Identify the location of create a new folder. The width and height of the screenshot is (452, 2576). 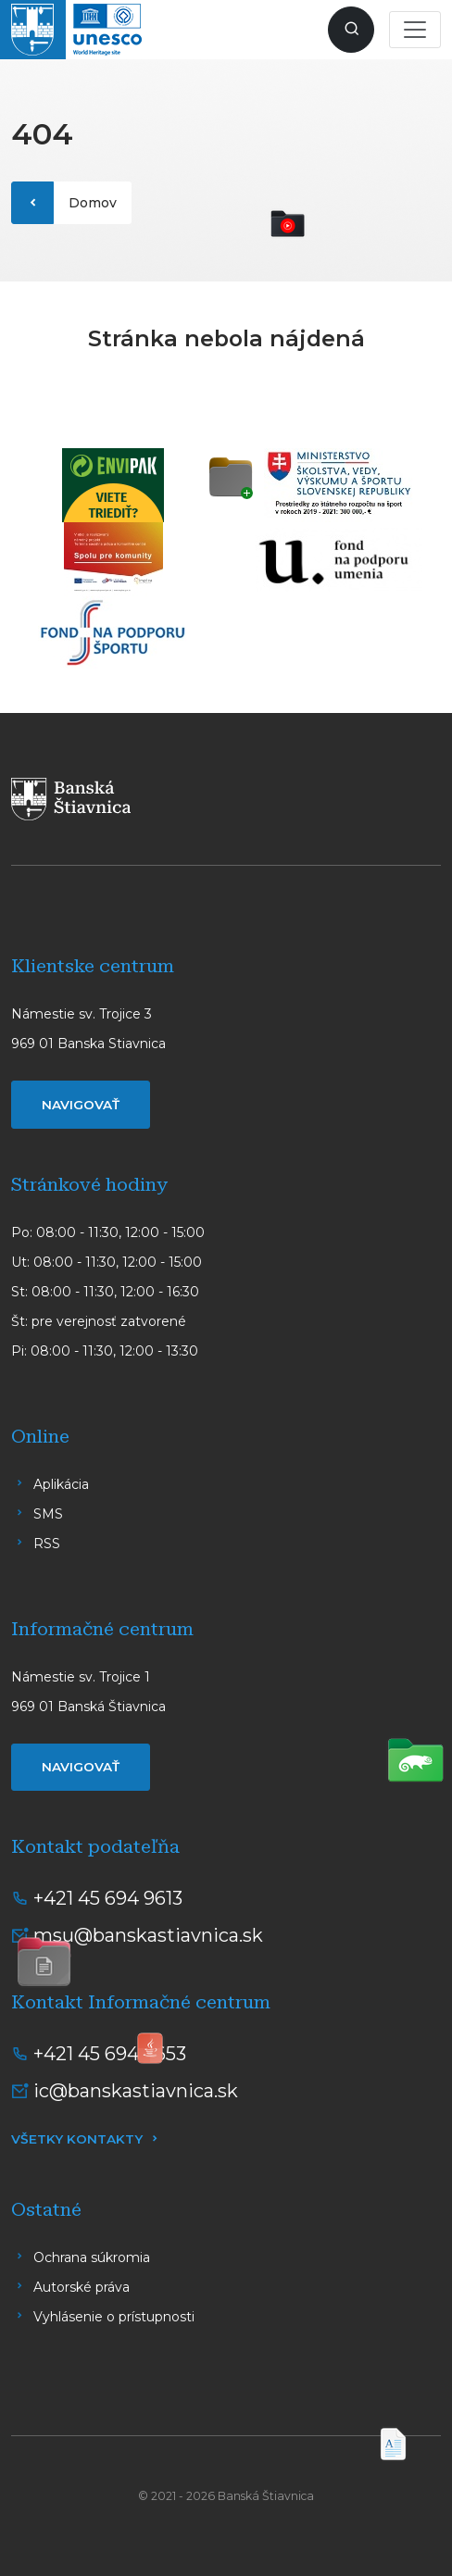
(231, 477).